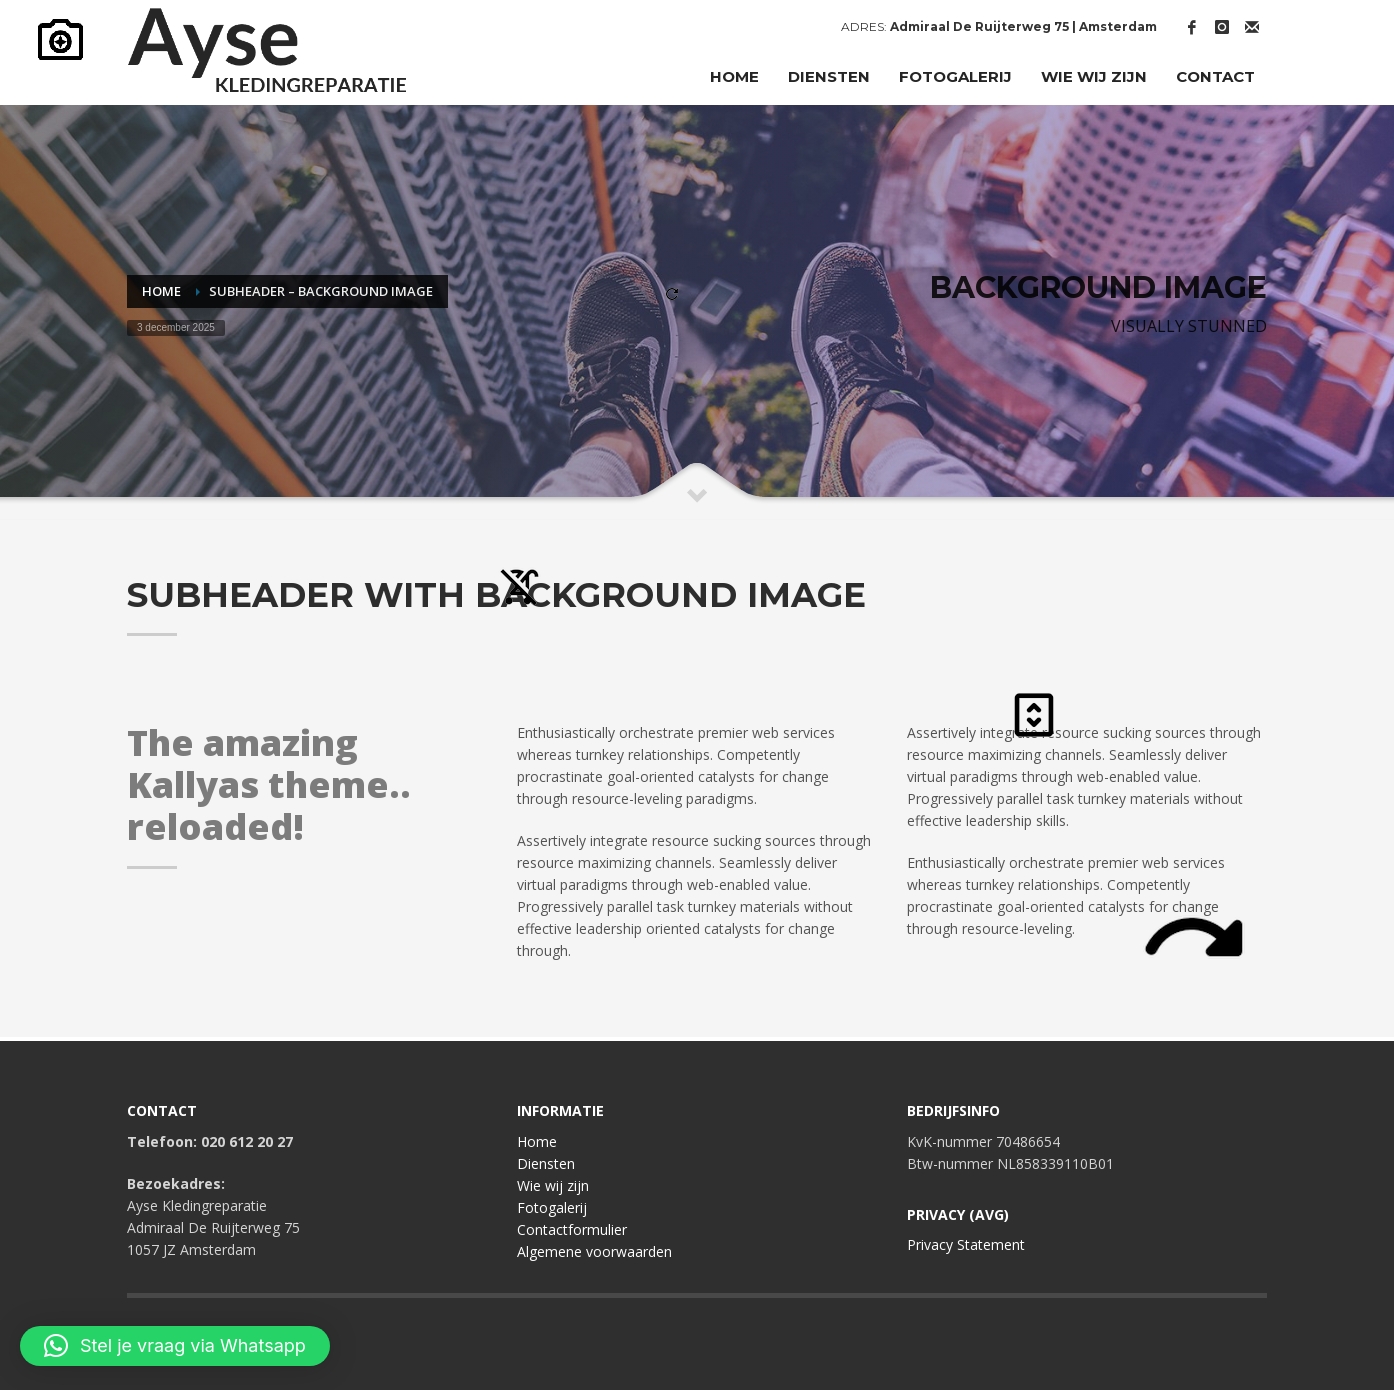  What do you see at coordinates (520, 586) in the screenshot?
I see `indicates strollers are not permitted in this area` at bounding box center [520, 586].